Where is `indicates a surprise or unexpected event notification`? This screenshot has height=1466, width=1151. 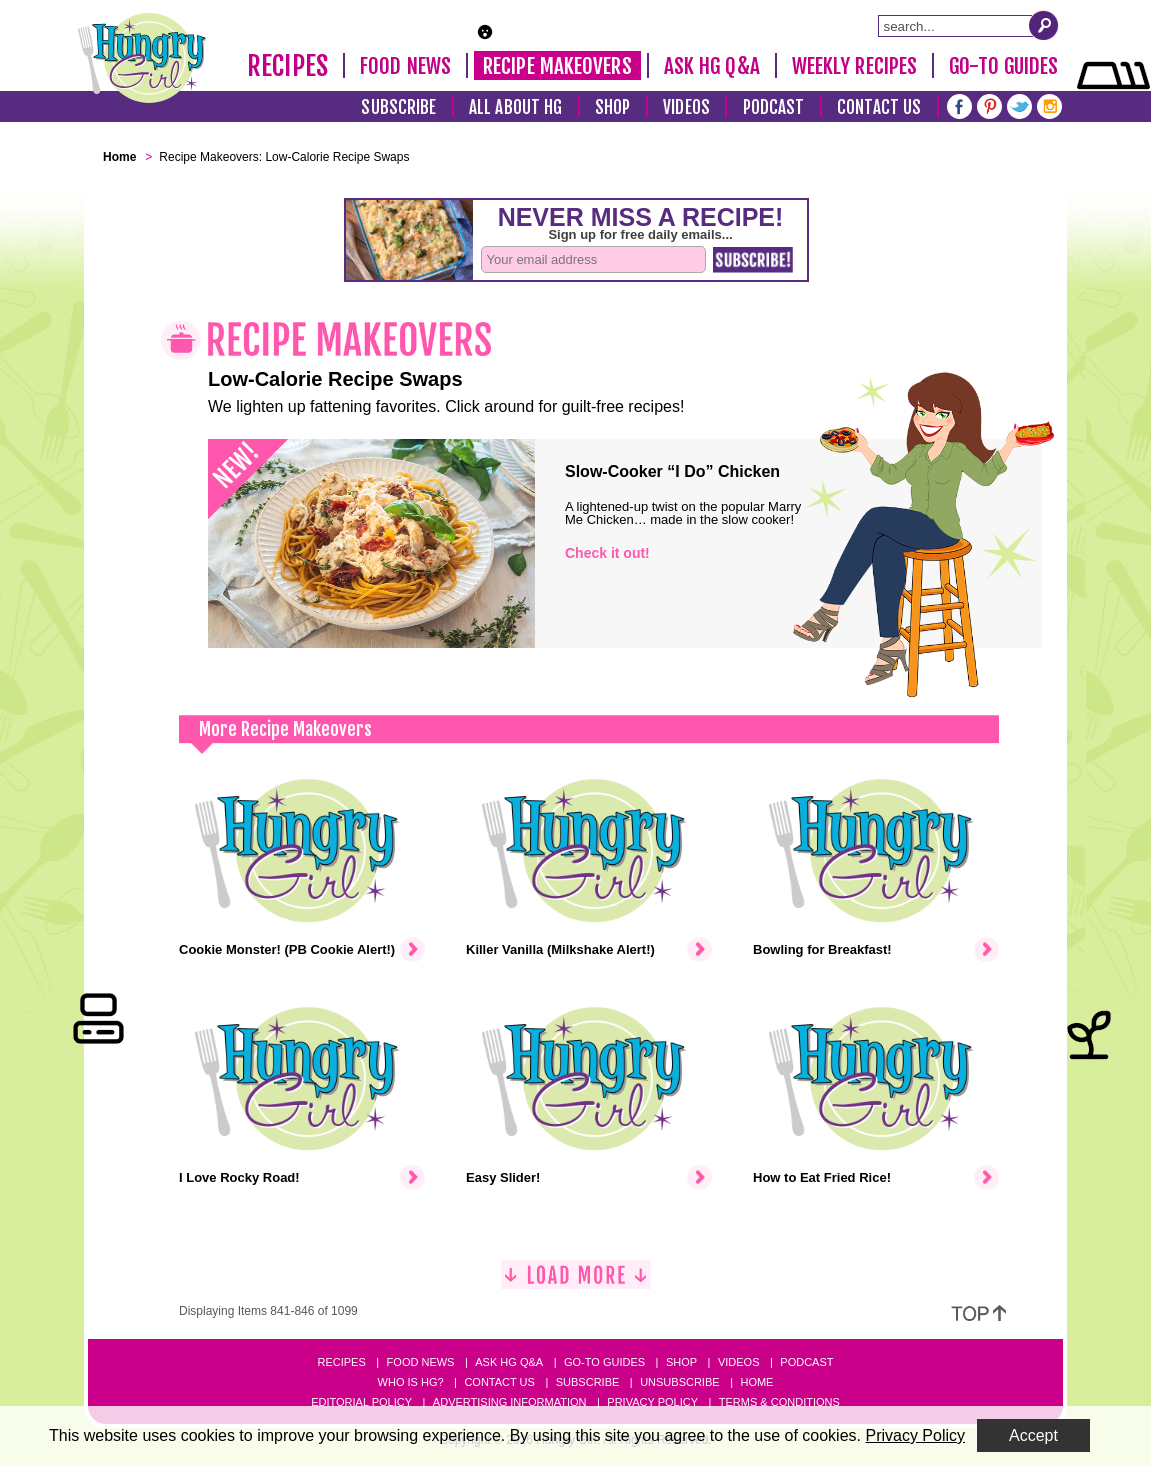
indicates a surprise or unexpected event notification is located at coordinates (485, 32).